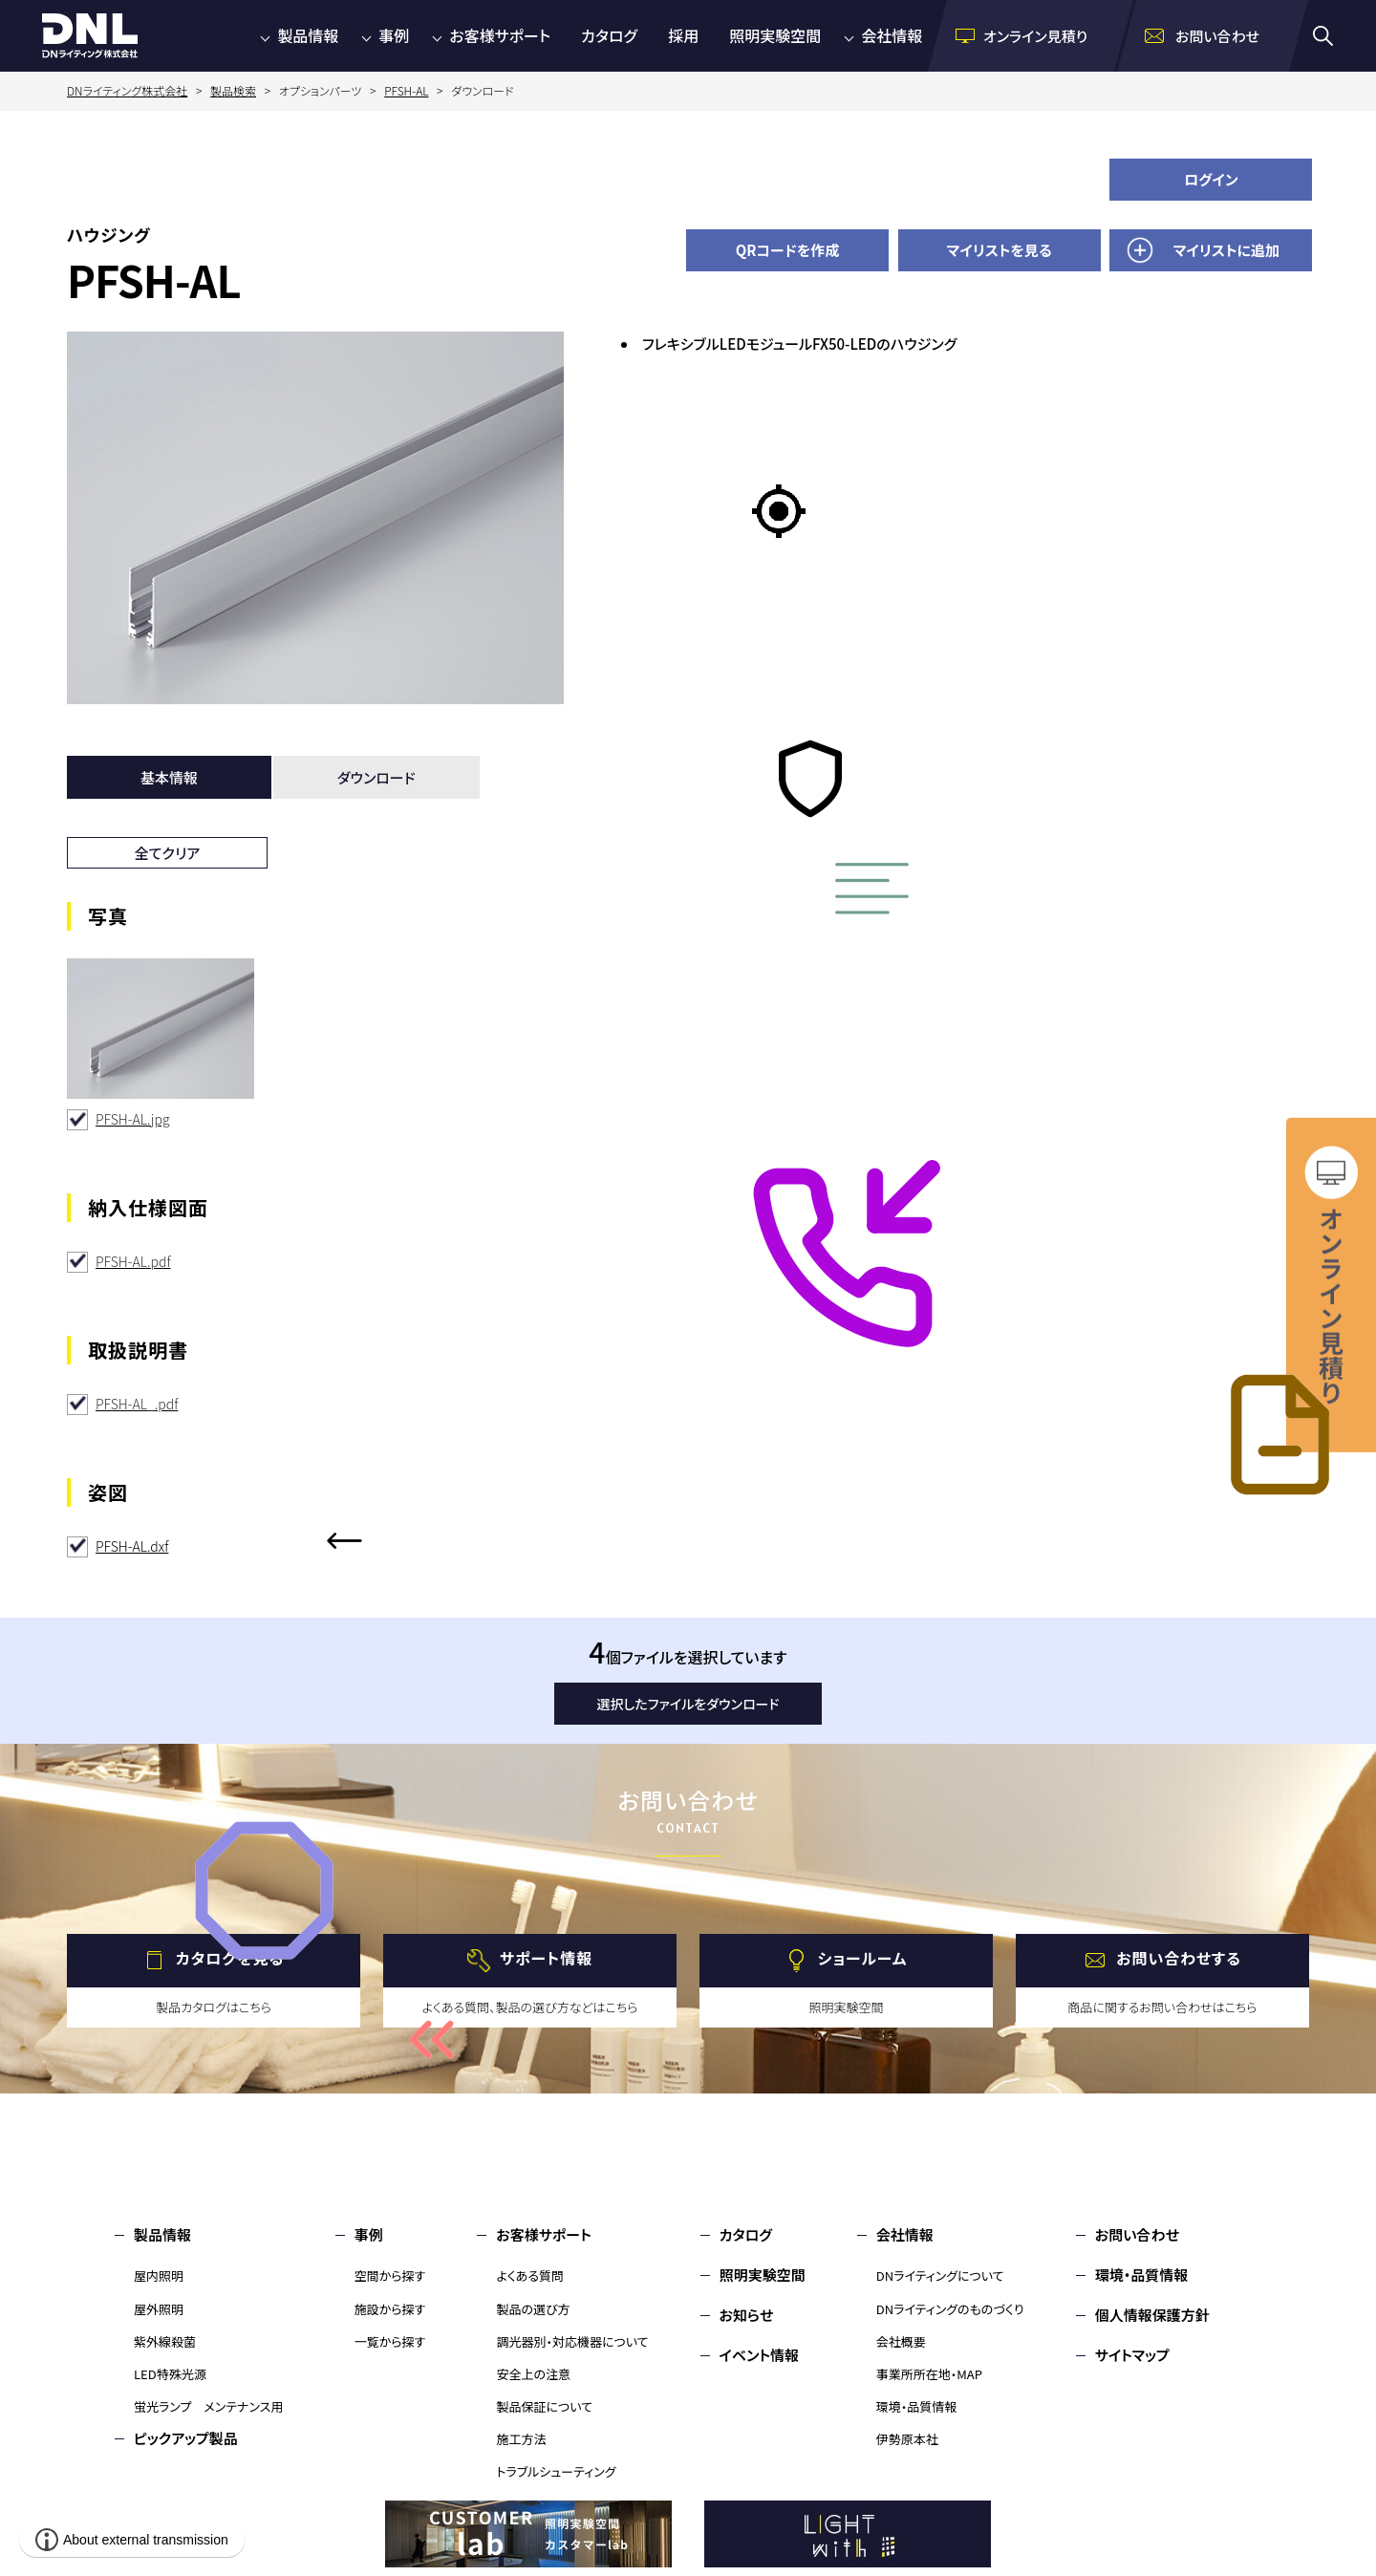  I want to click on remove content from a file, so click(1279, 1434).